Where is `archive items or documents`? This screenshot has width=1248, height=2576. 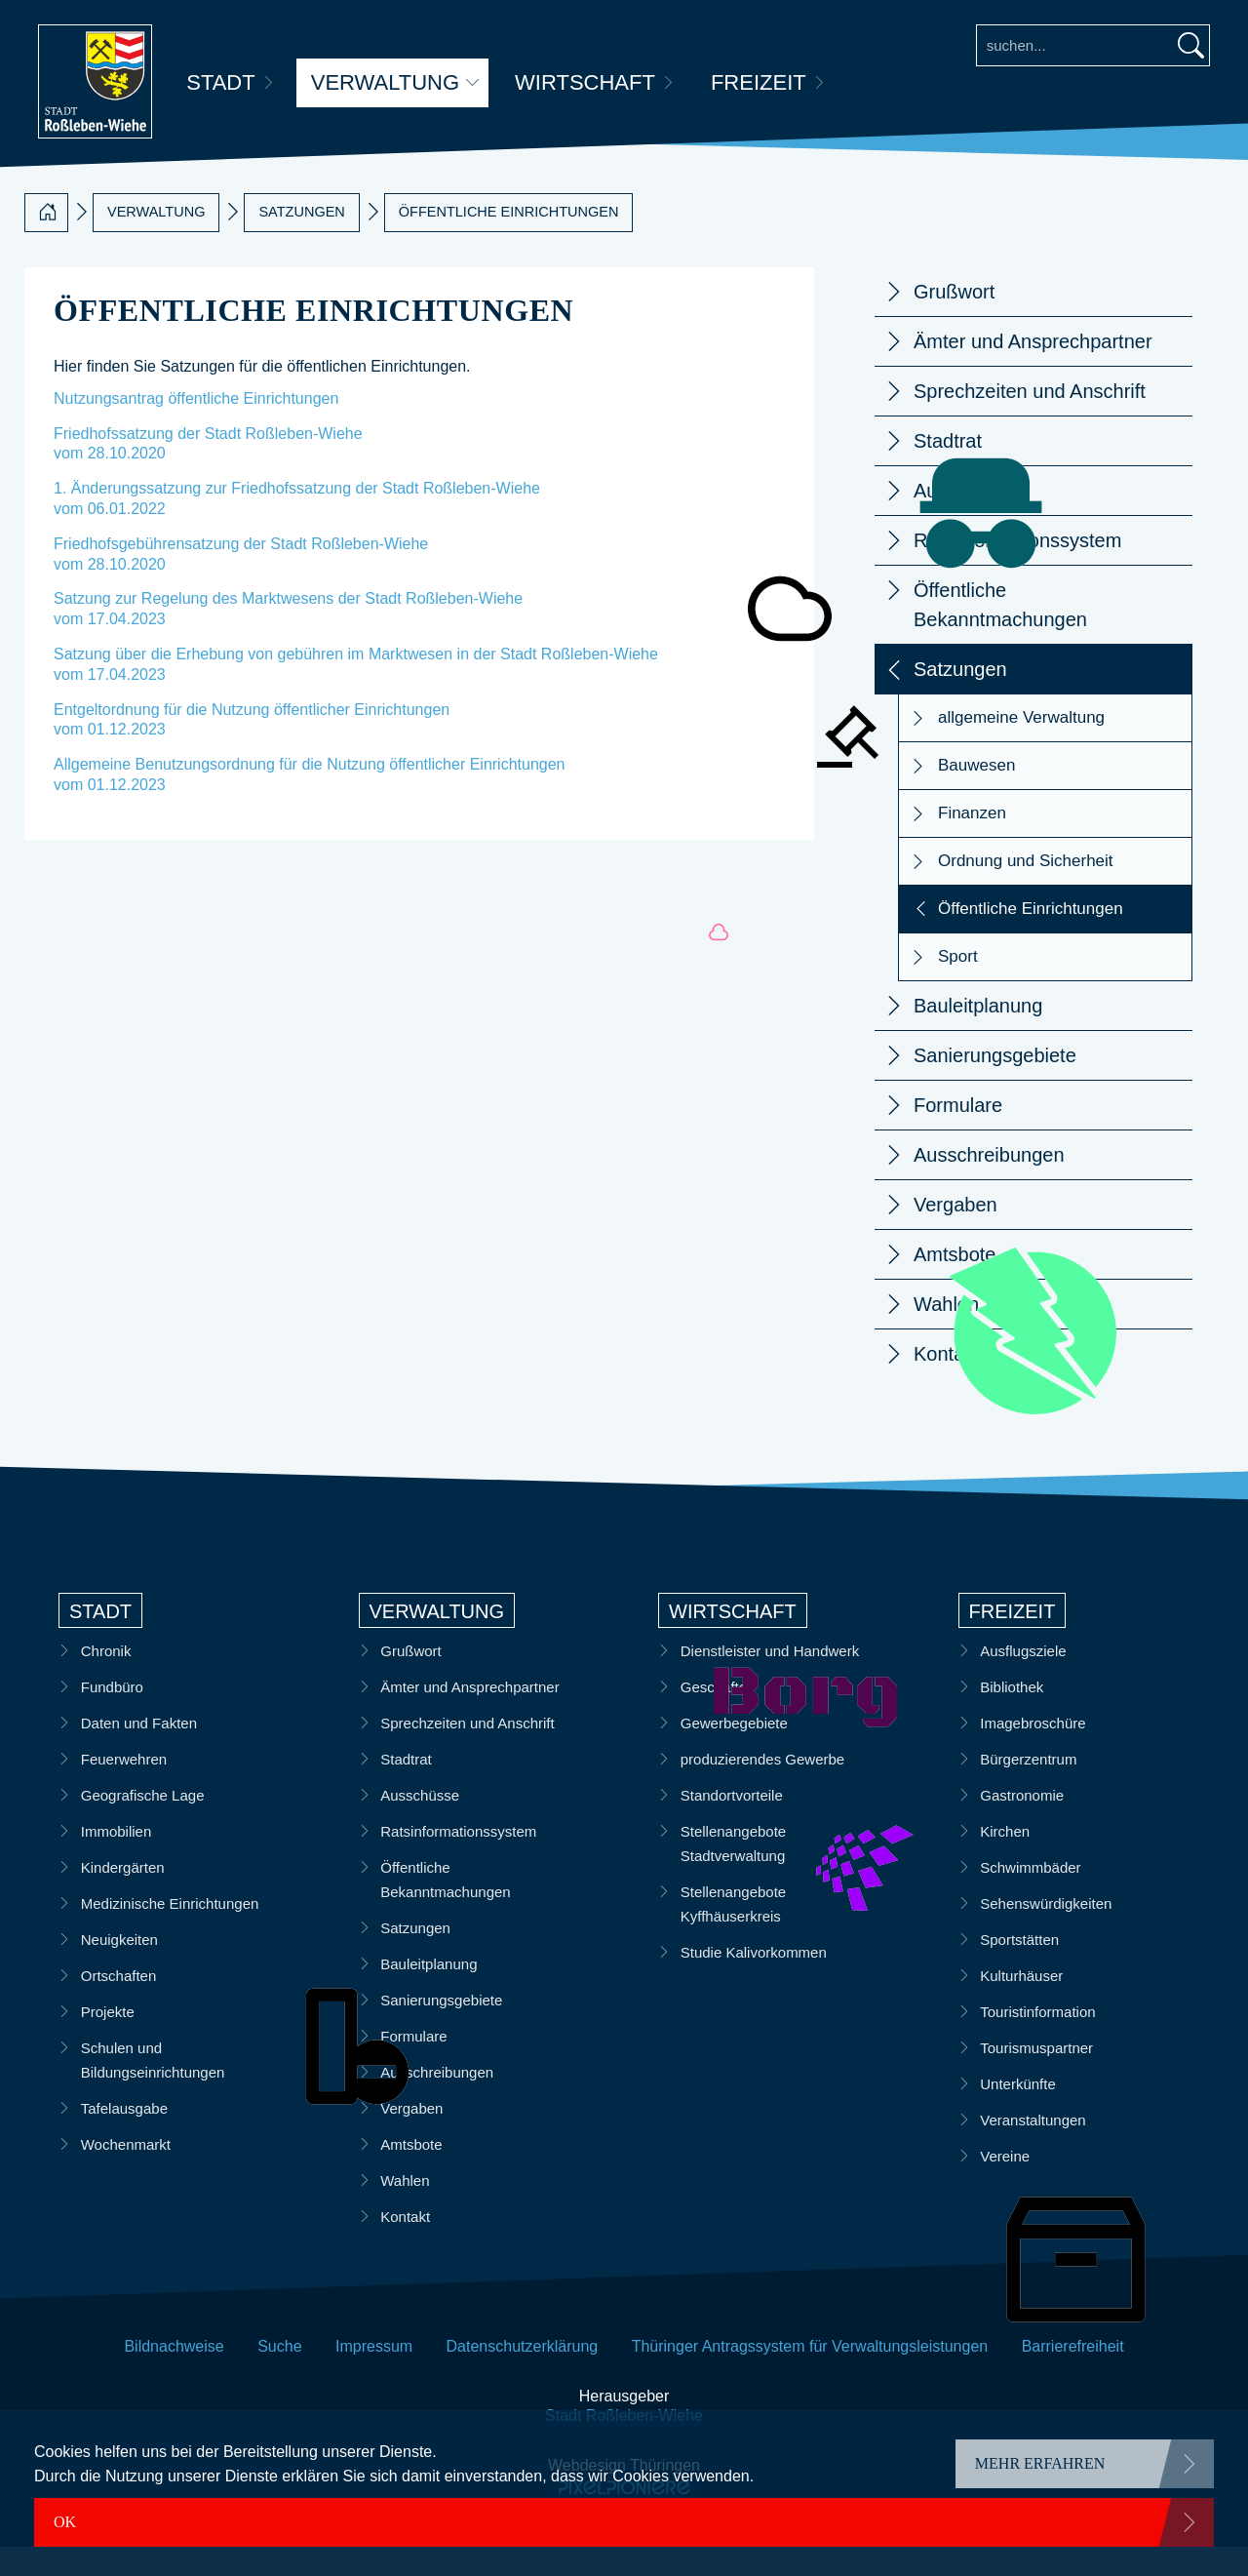
archive items or documents is located at coordinates (1075, 2259).